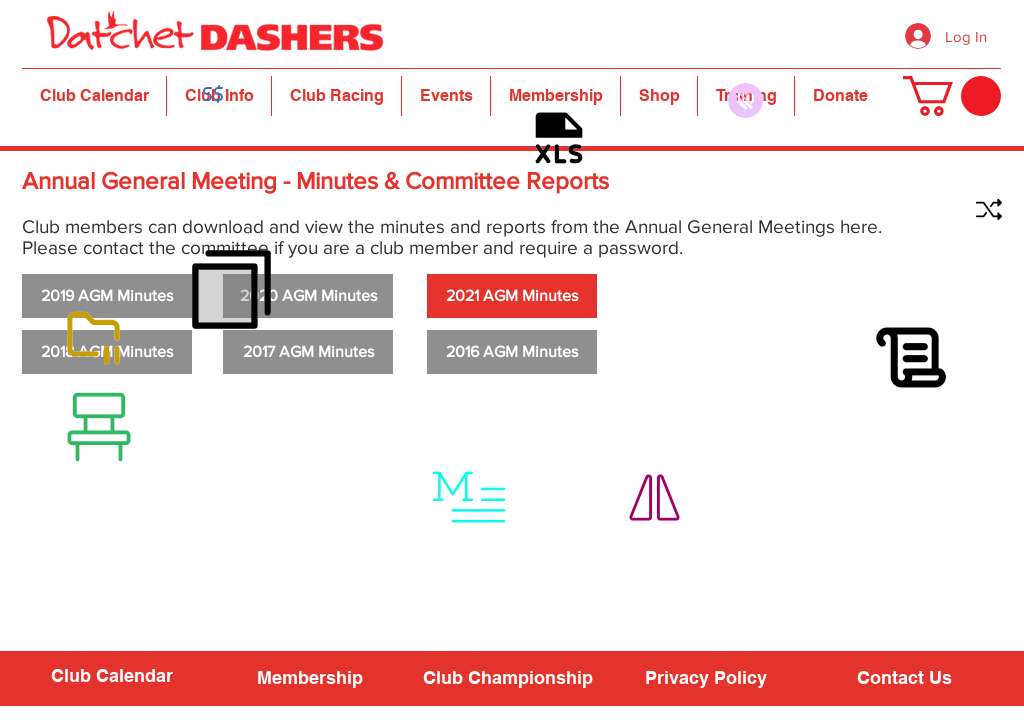  What do you see at coordinates (99, 427) in the screenshot?
I see `select seating or furniture options` at bounding box center [99, 427].